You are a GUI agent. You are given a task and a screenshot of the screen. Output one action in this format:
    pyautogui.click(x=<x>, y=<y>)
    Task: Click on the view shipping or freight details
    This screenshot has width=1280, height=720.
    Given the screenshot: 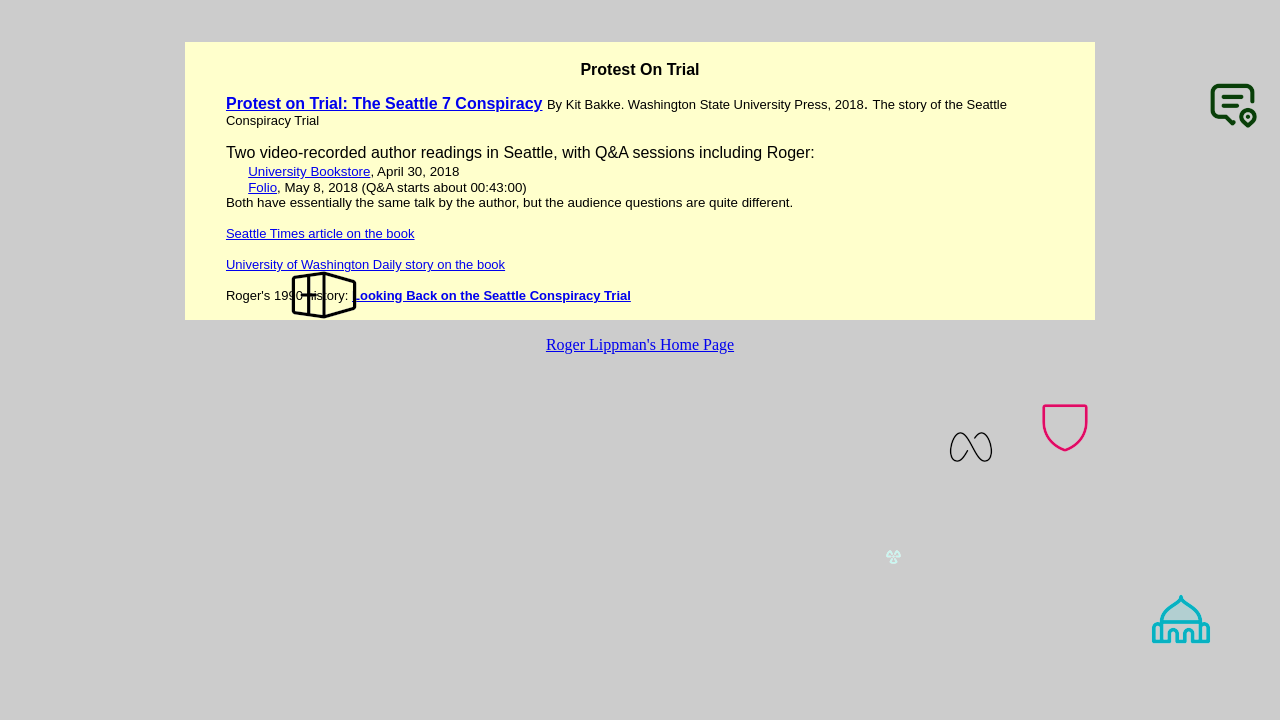 What is the action you would take?
    pyautogui.click(x=324, y=295)
    